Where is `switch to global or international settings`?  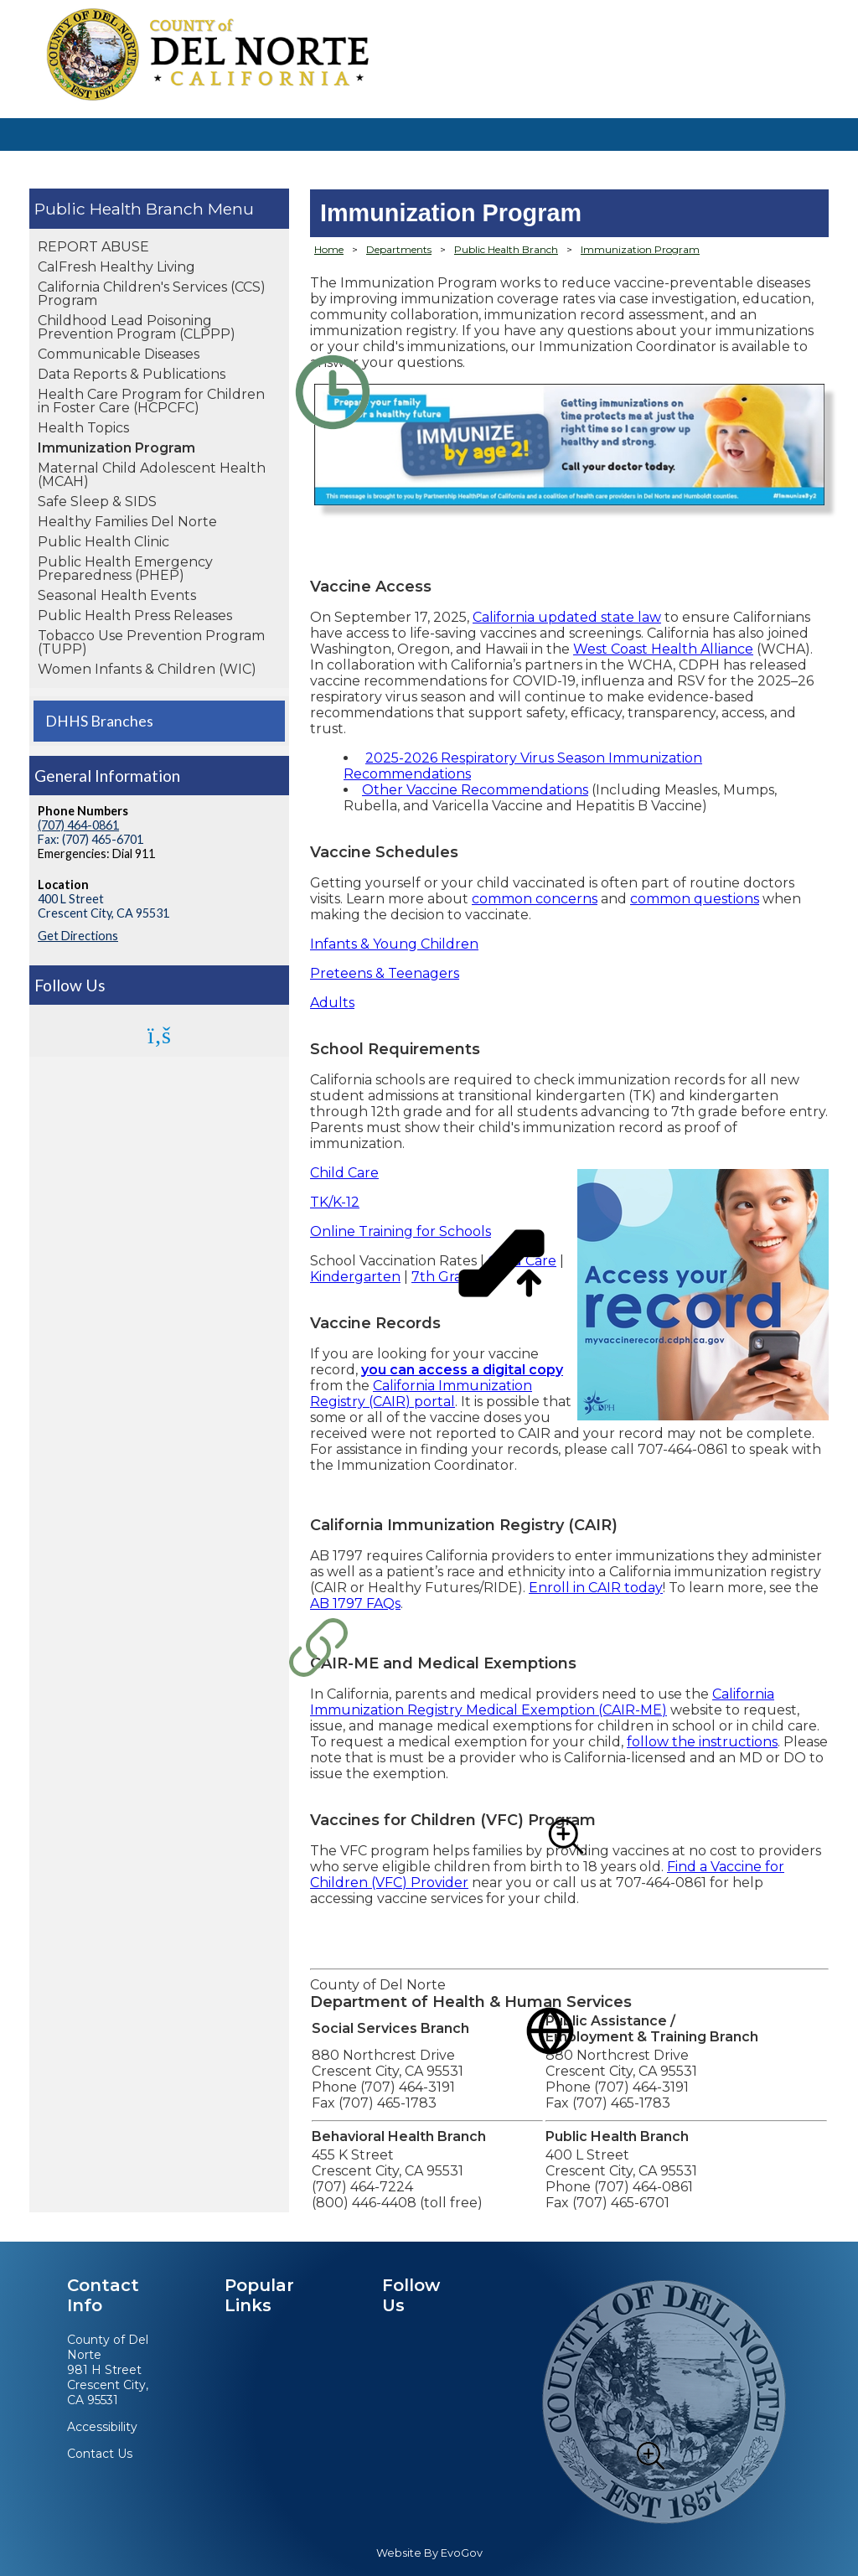
switch to global or international settings is located at coordinates (550, 2030).